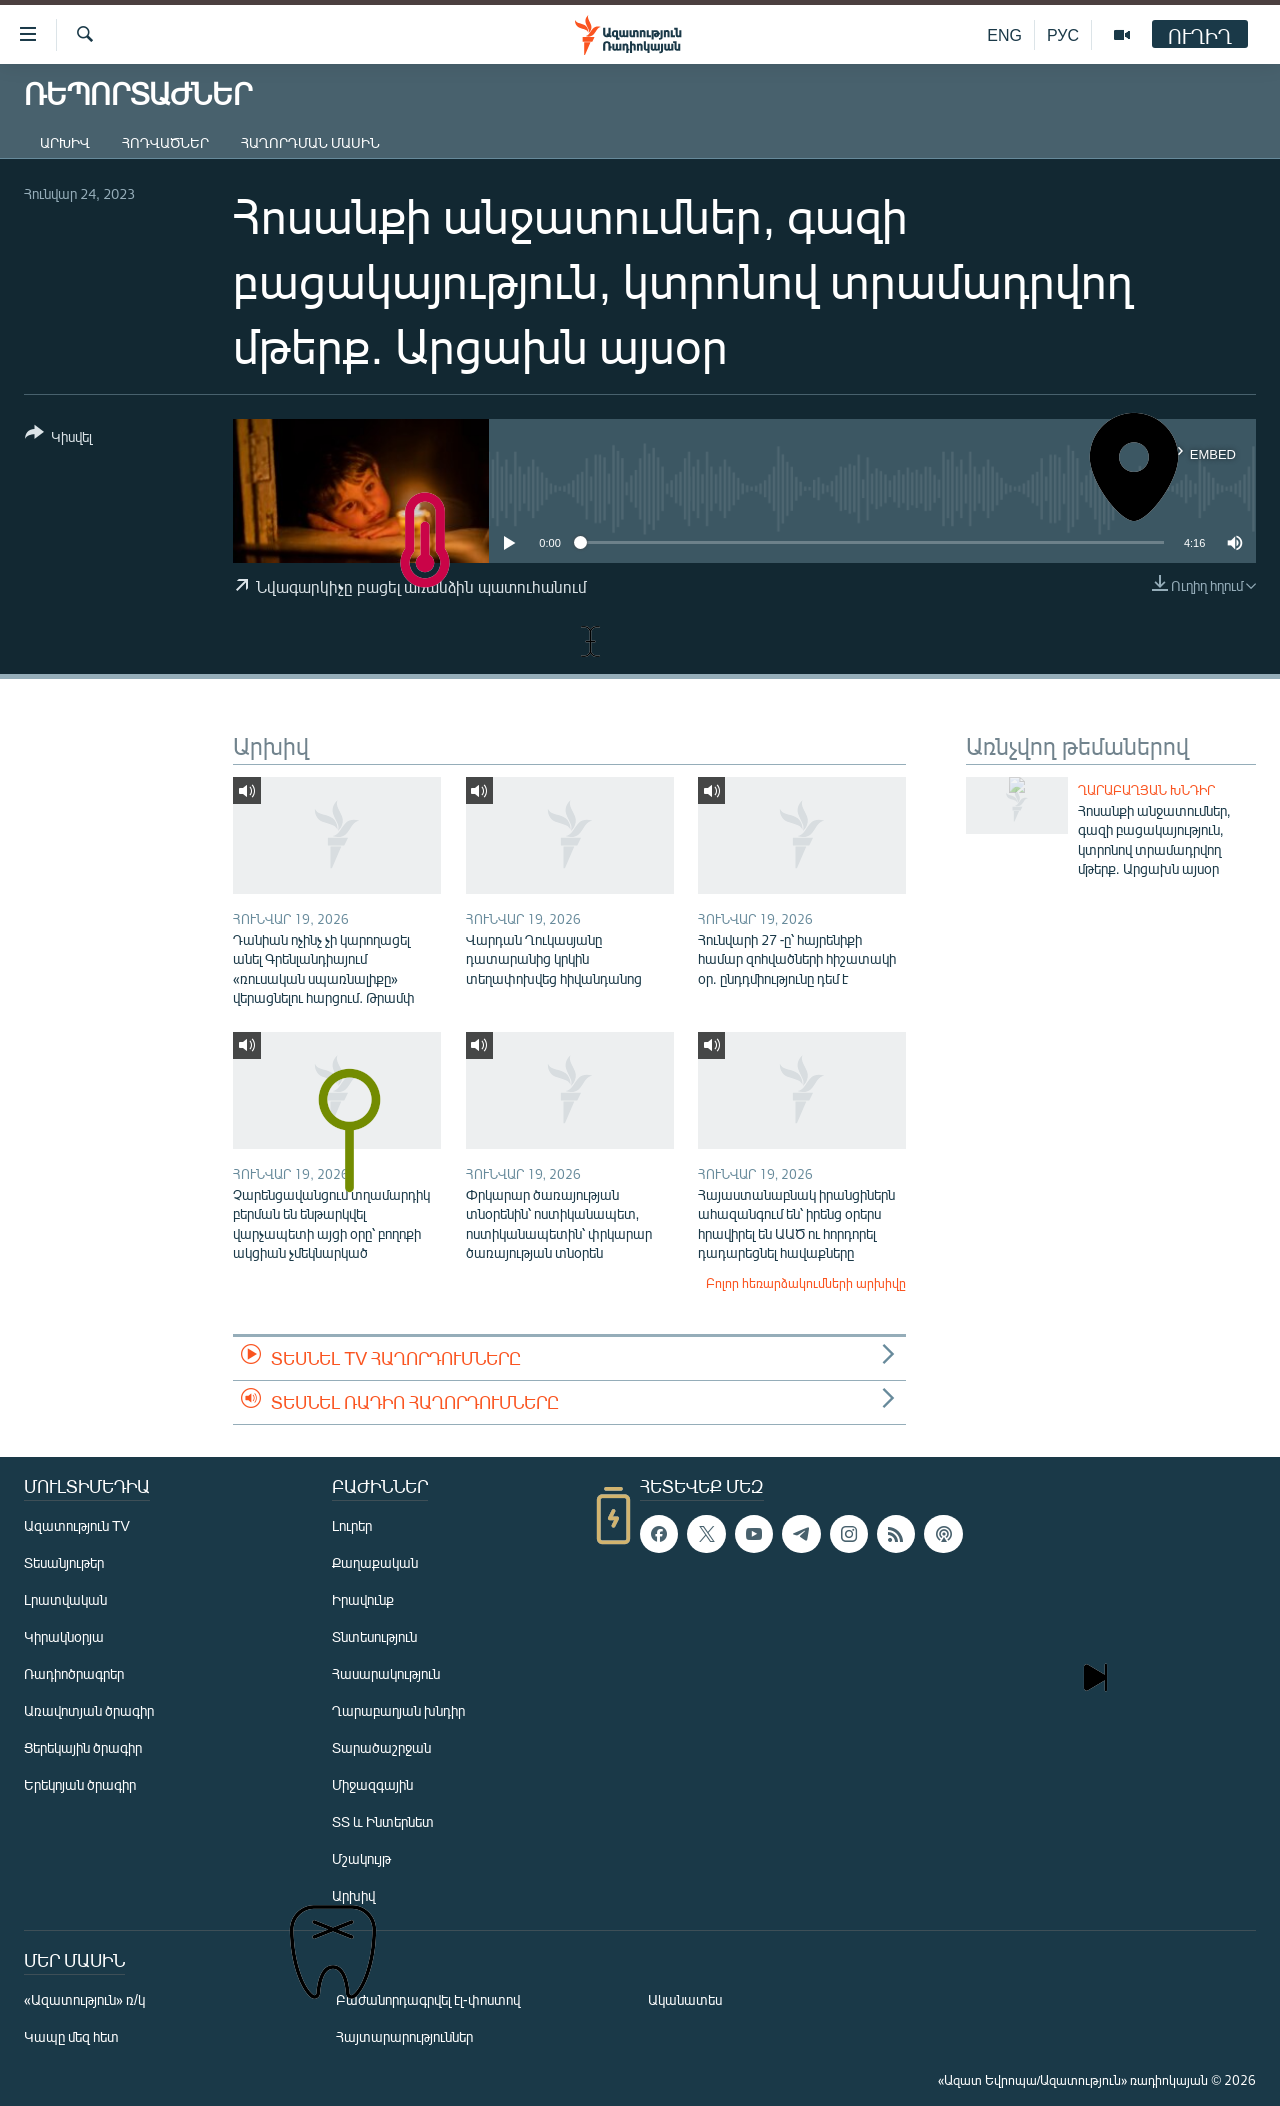 This screenshot has height=2106, width=1280. Describe the element at coordinates (1134, 467) in the screenshot. I see `view or share your current location` at that location.